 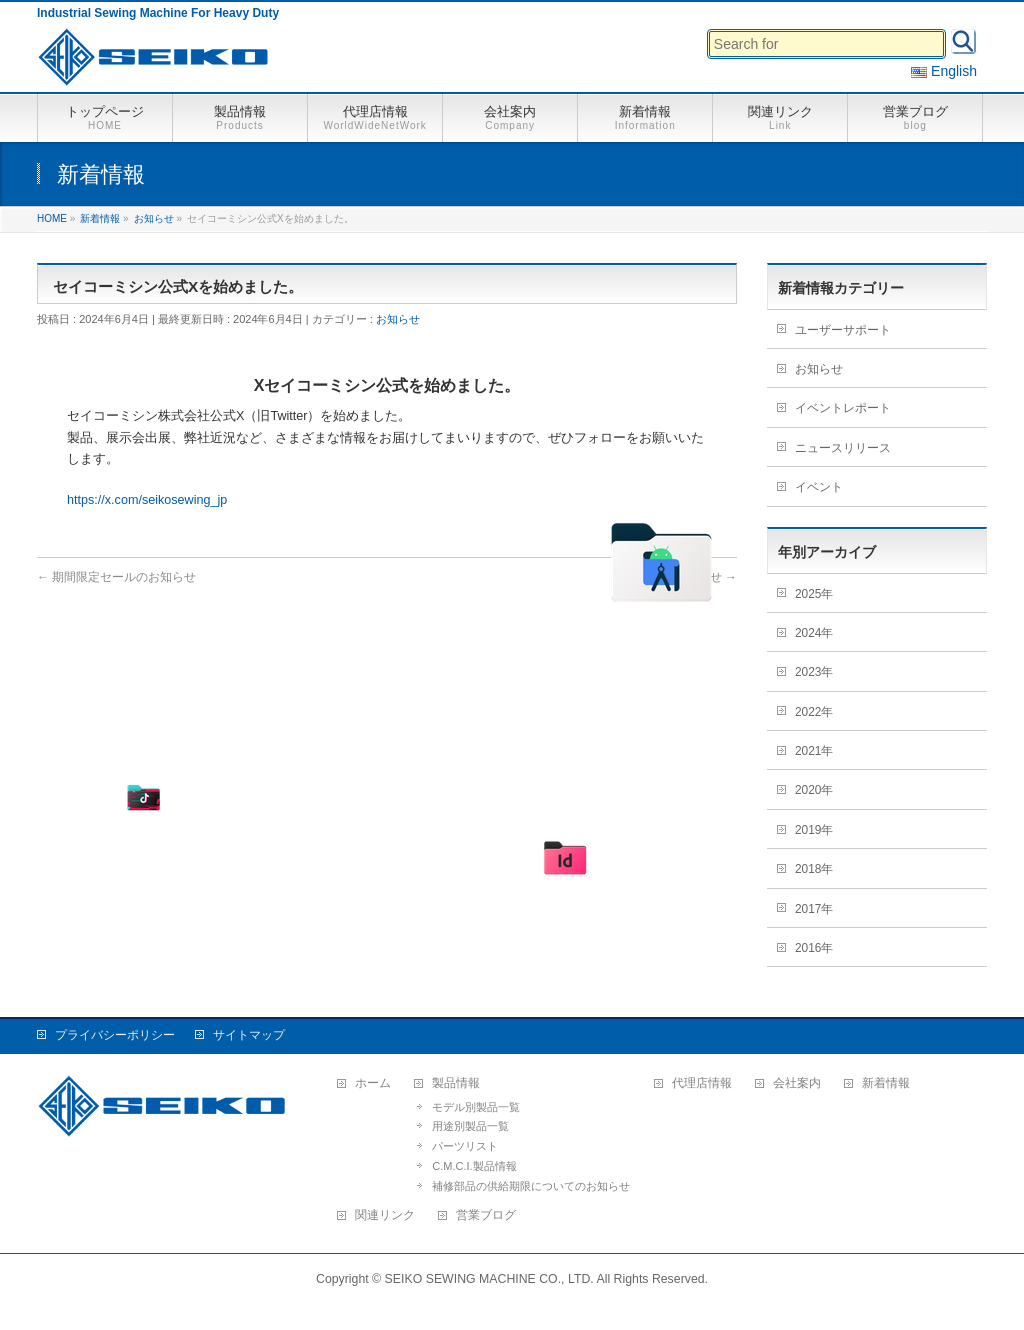 I want to click on folder containing adobe indesign project files, so click(x=565, y=859).